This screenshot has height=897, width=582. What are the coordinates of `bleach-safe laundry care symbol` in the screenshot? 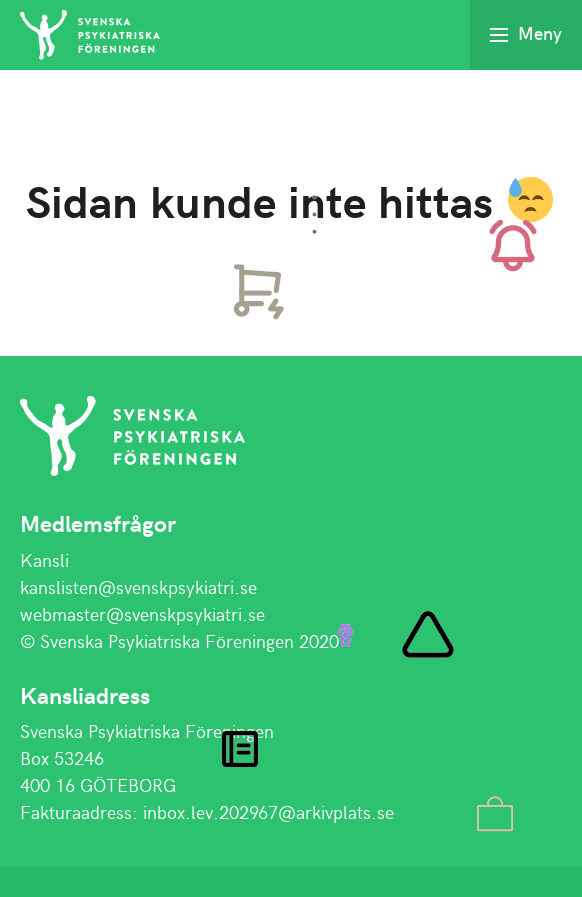 It's located at (428, 637).